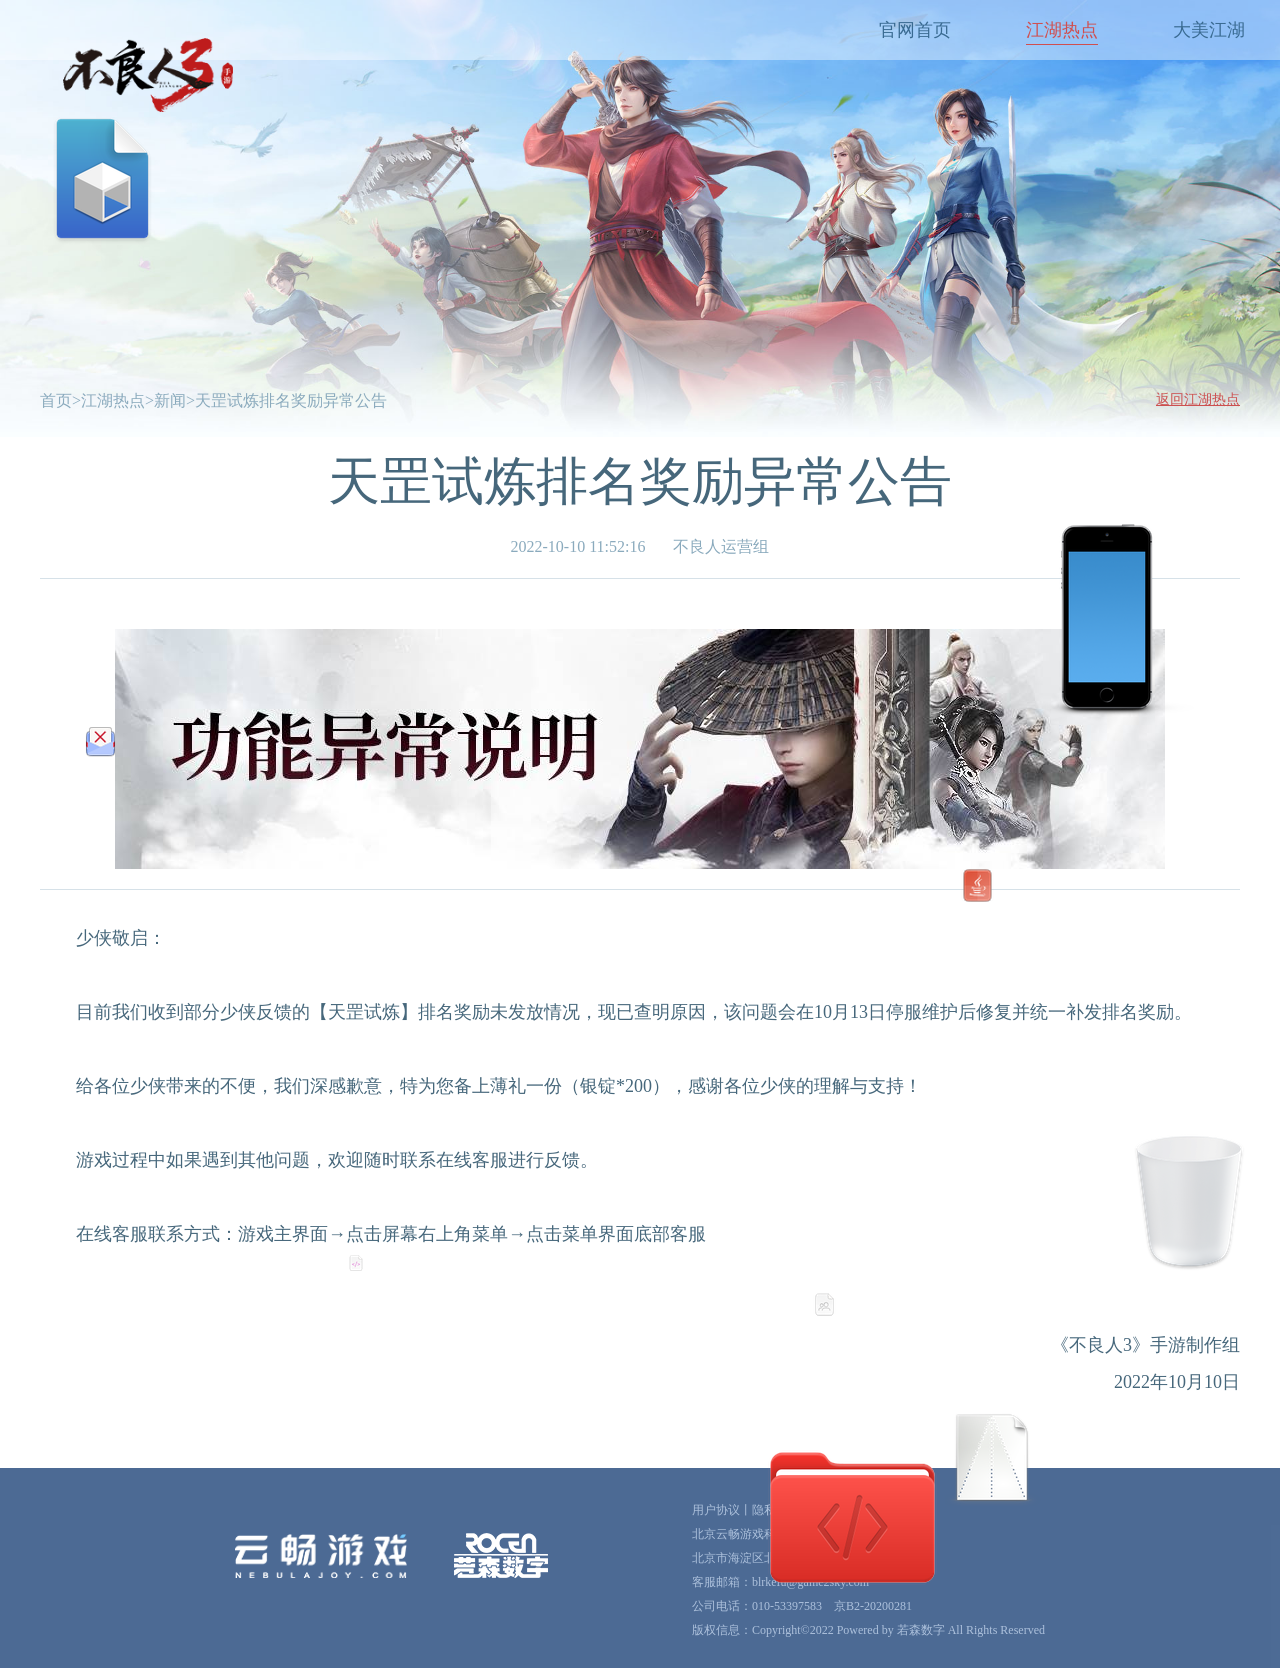  Describe the element at coordinates (1189, 1200) in the screenshot. I see `TrashIcon icon` at that location.